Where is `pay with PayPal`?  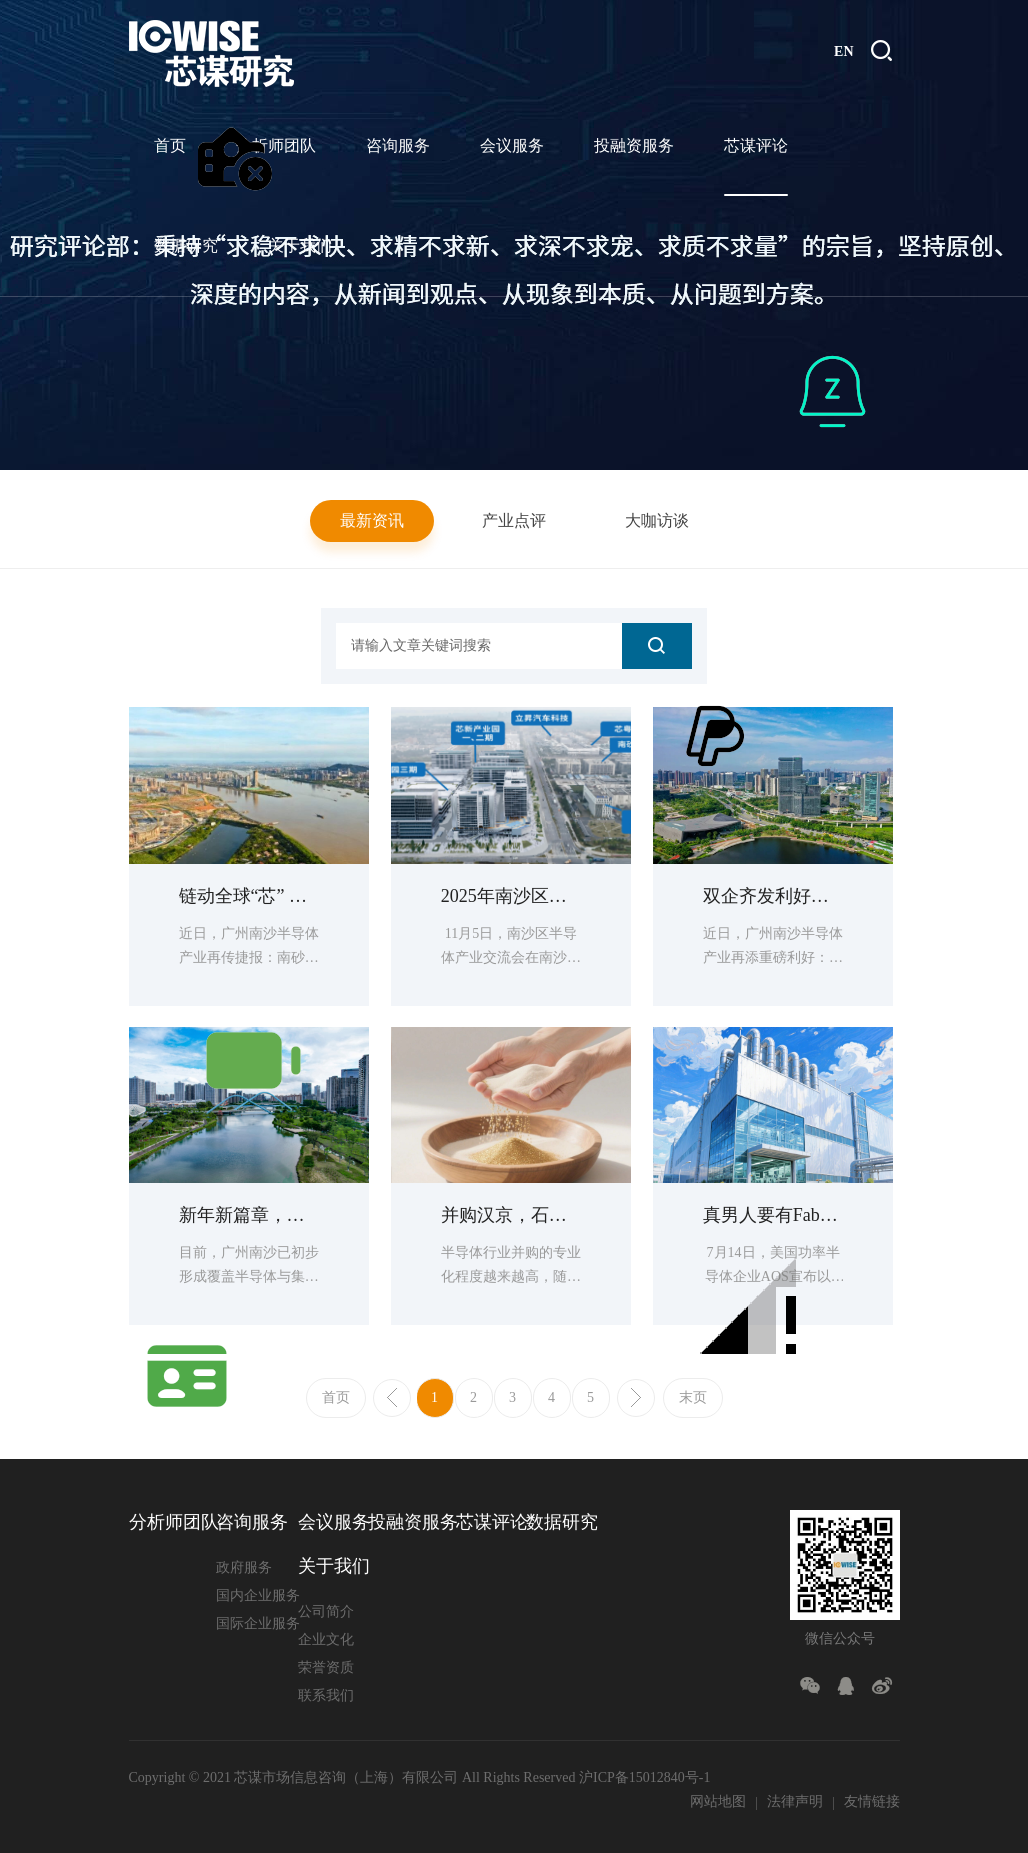
pay with PayPal is located at coordinates (714, 736).